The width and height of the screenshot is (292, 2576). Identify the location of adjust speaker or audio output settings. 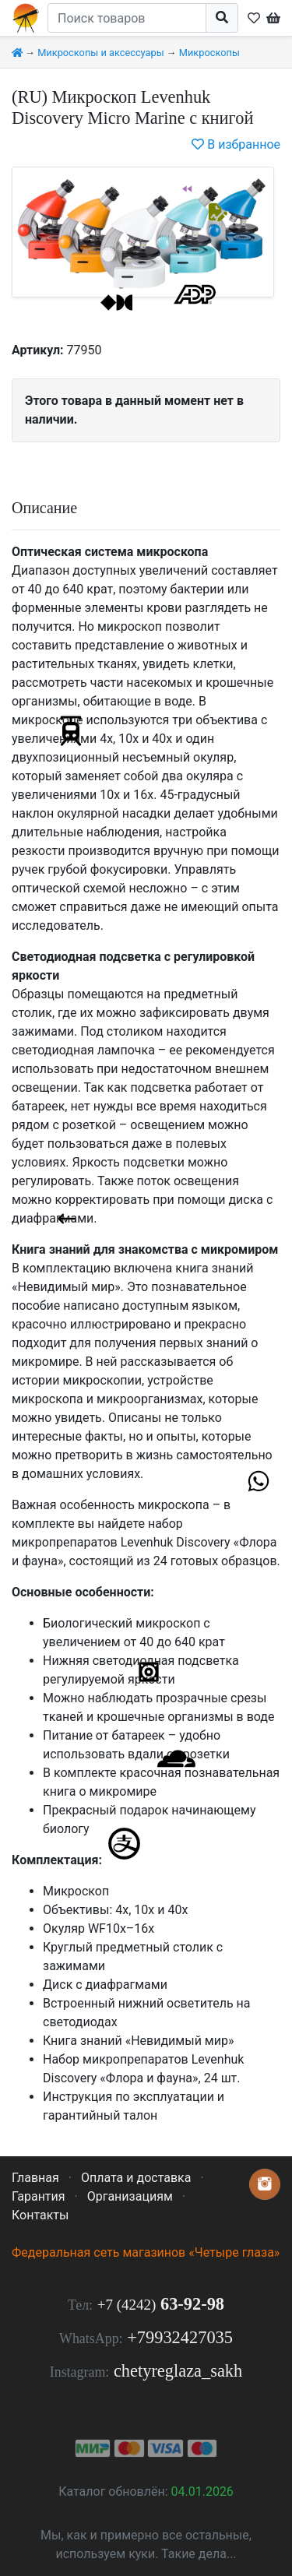
(149, 1672).